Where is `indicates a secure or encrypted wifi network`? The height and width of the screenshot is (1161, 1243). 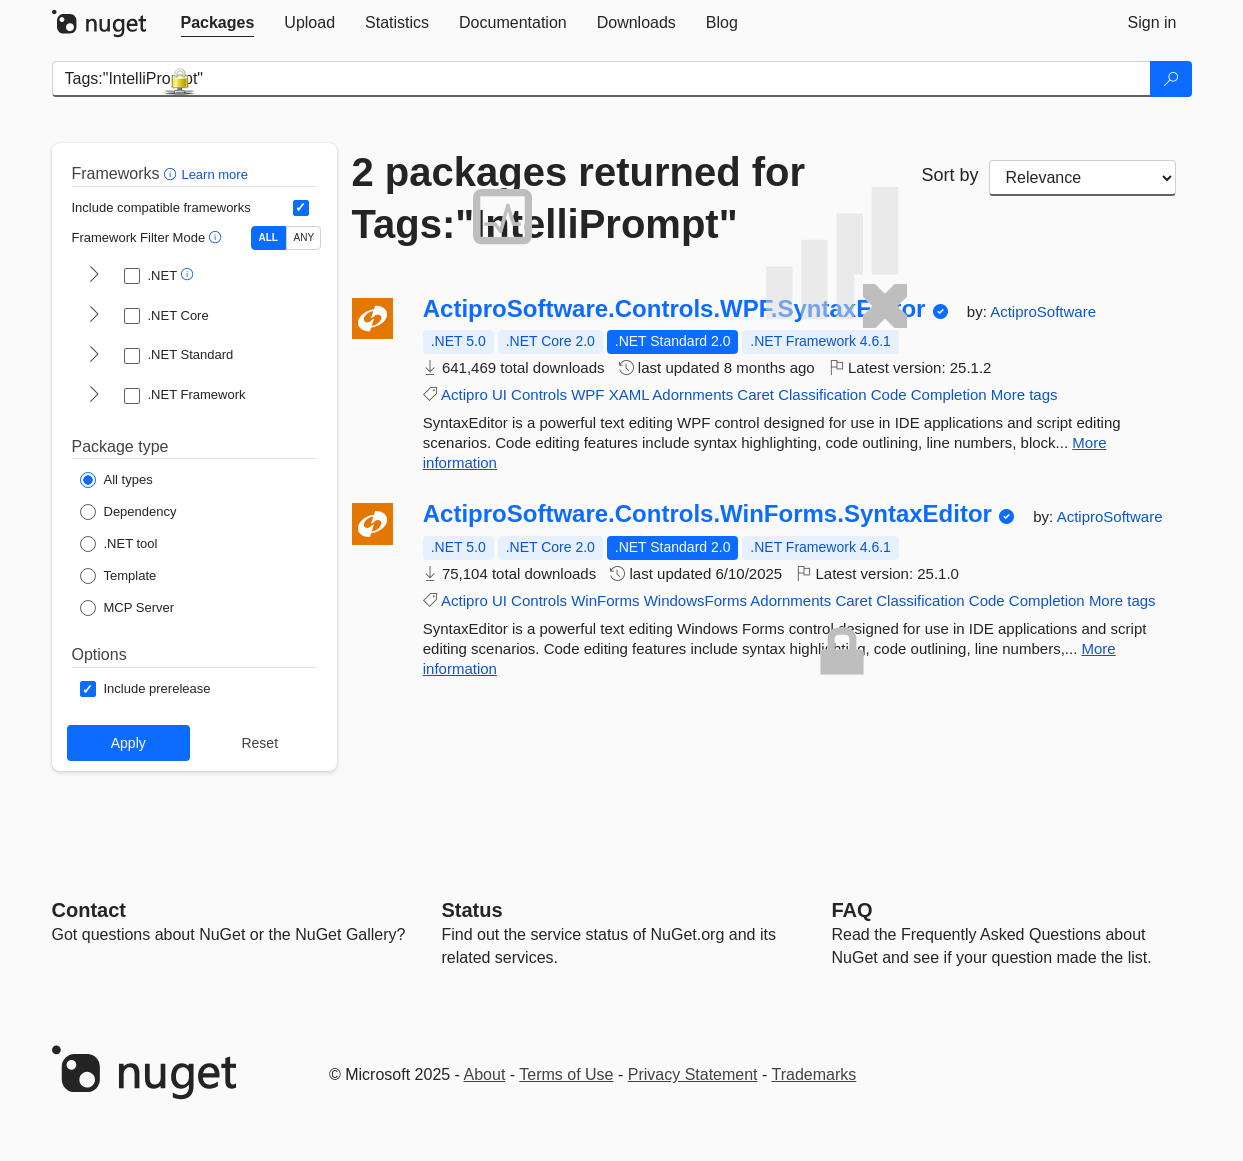 indicates a secure or encrypted wifi network is located at coordinates (842, 653).